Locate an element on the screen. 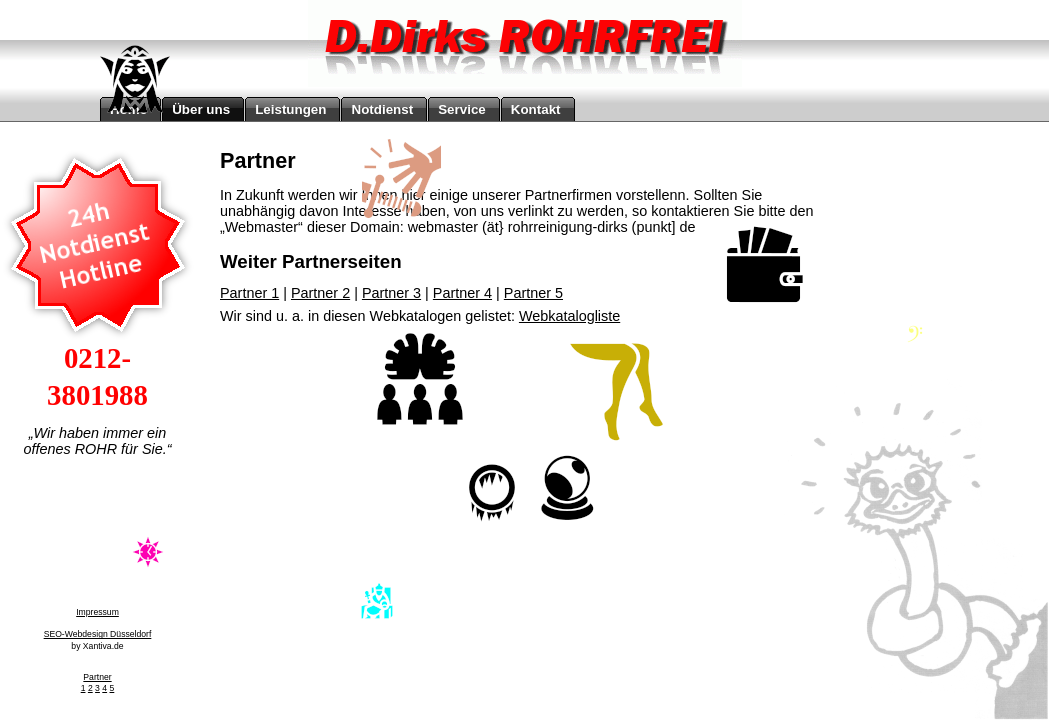 The height and width of the screenshot is (720, 1049). access collaborative brainstorming features is located at coordinates (420, 379).